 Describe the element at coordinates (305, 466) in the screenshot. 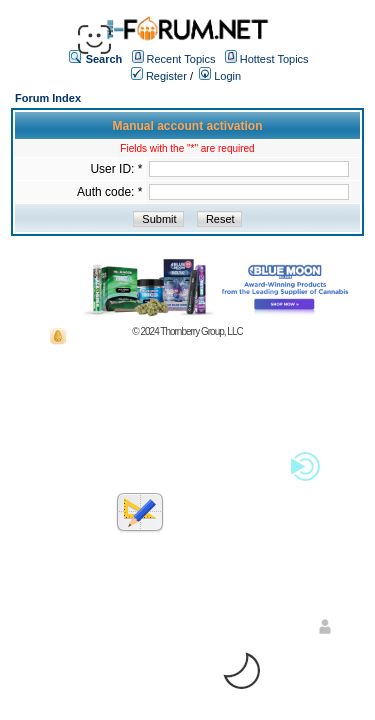

I see `launch mate desktop environment` at that location.